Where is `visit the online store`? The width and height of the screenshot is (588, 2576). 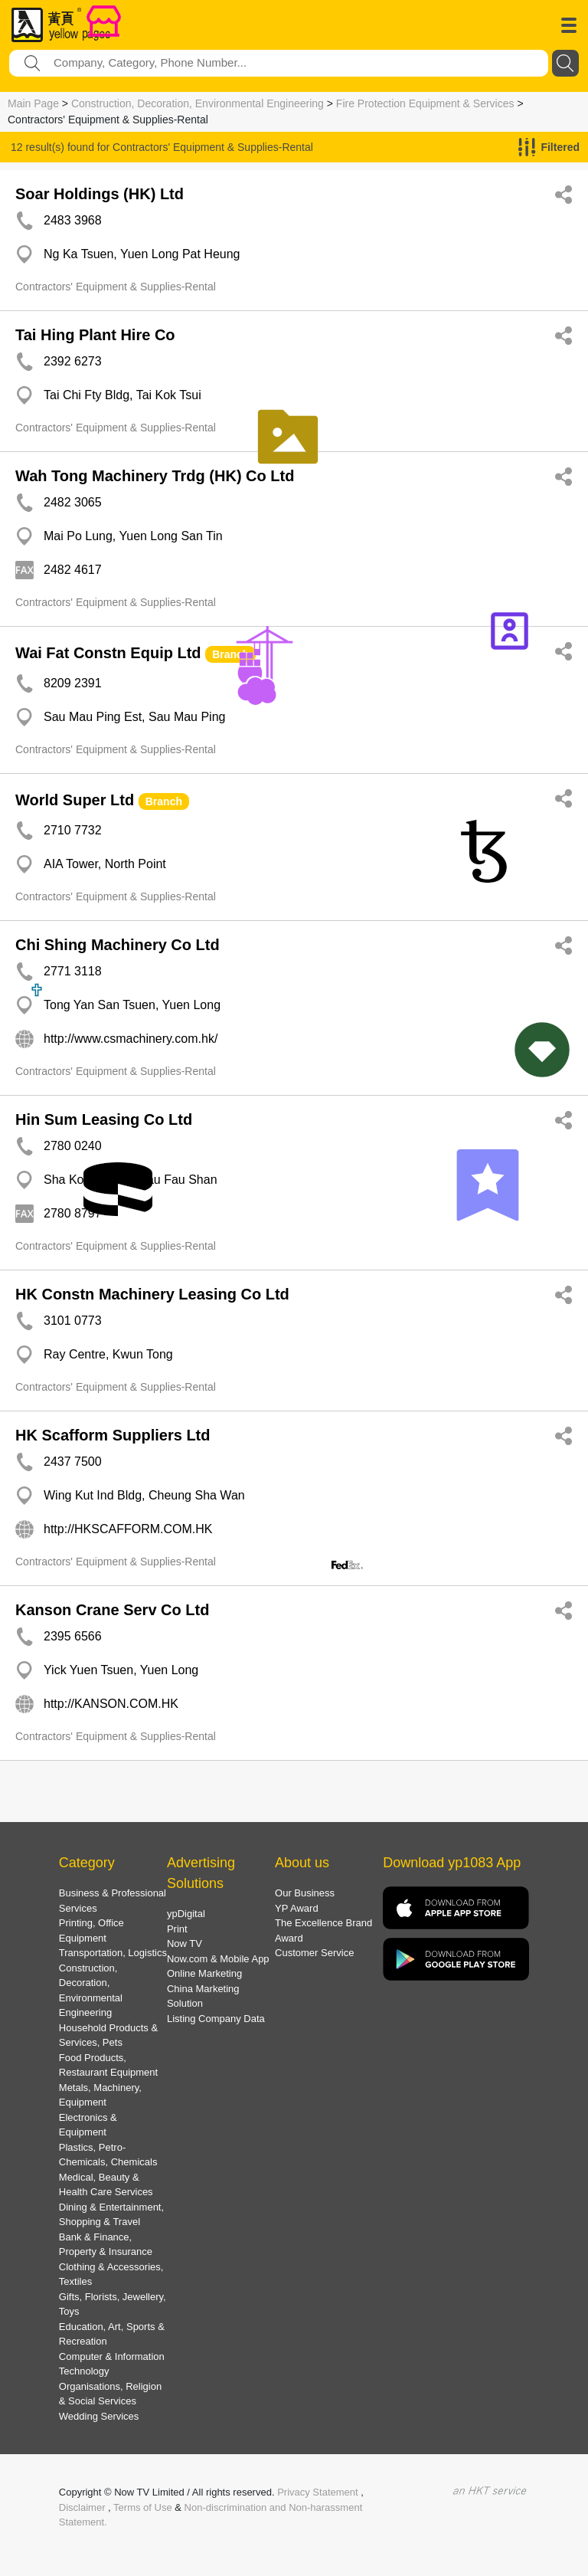
visit the online store is located at coordinates (103, 21).